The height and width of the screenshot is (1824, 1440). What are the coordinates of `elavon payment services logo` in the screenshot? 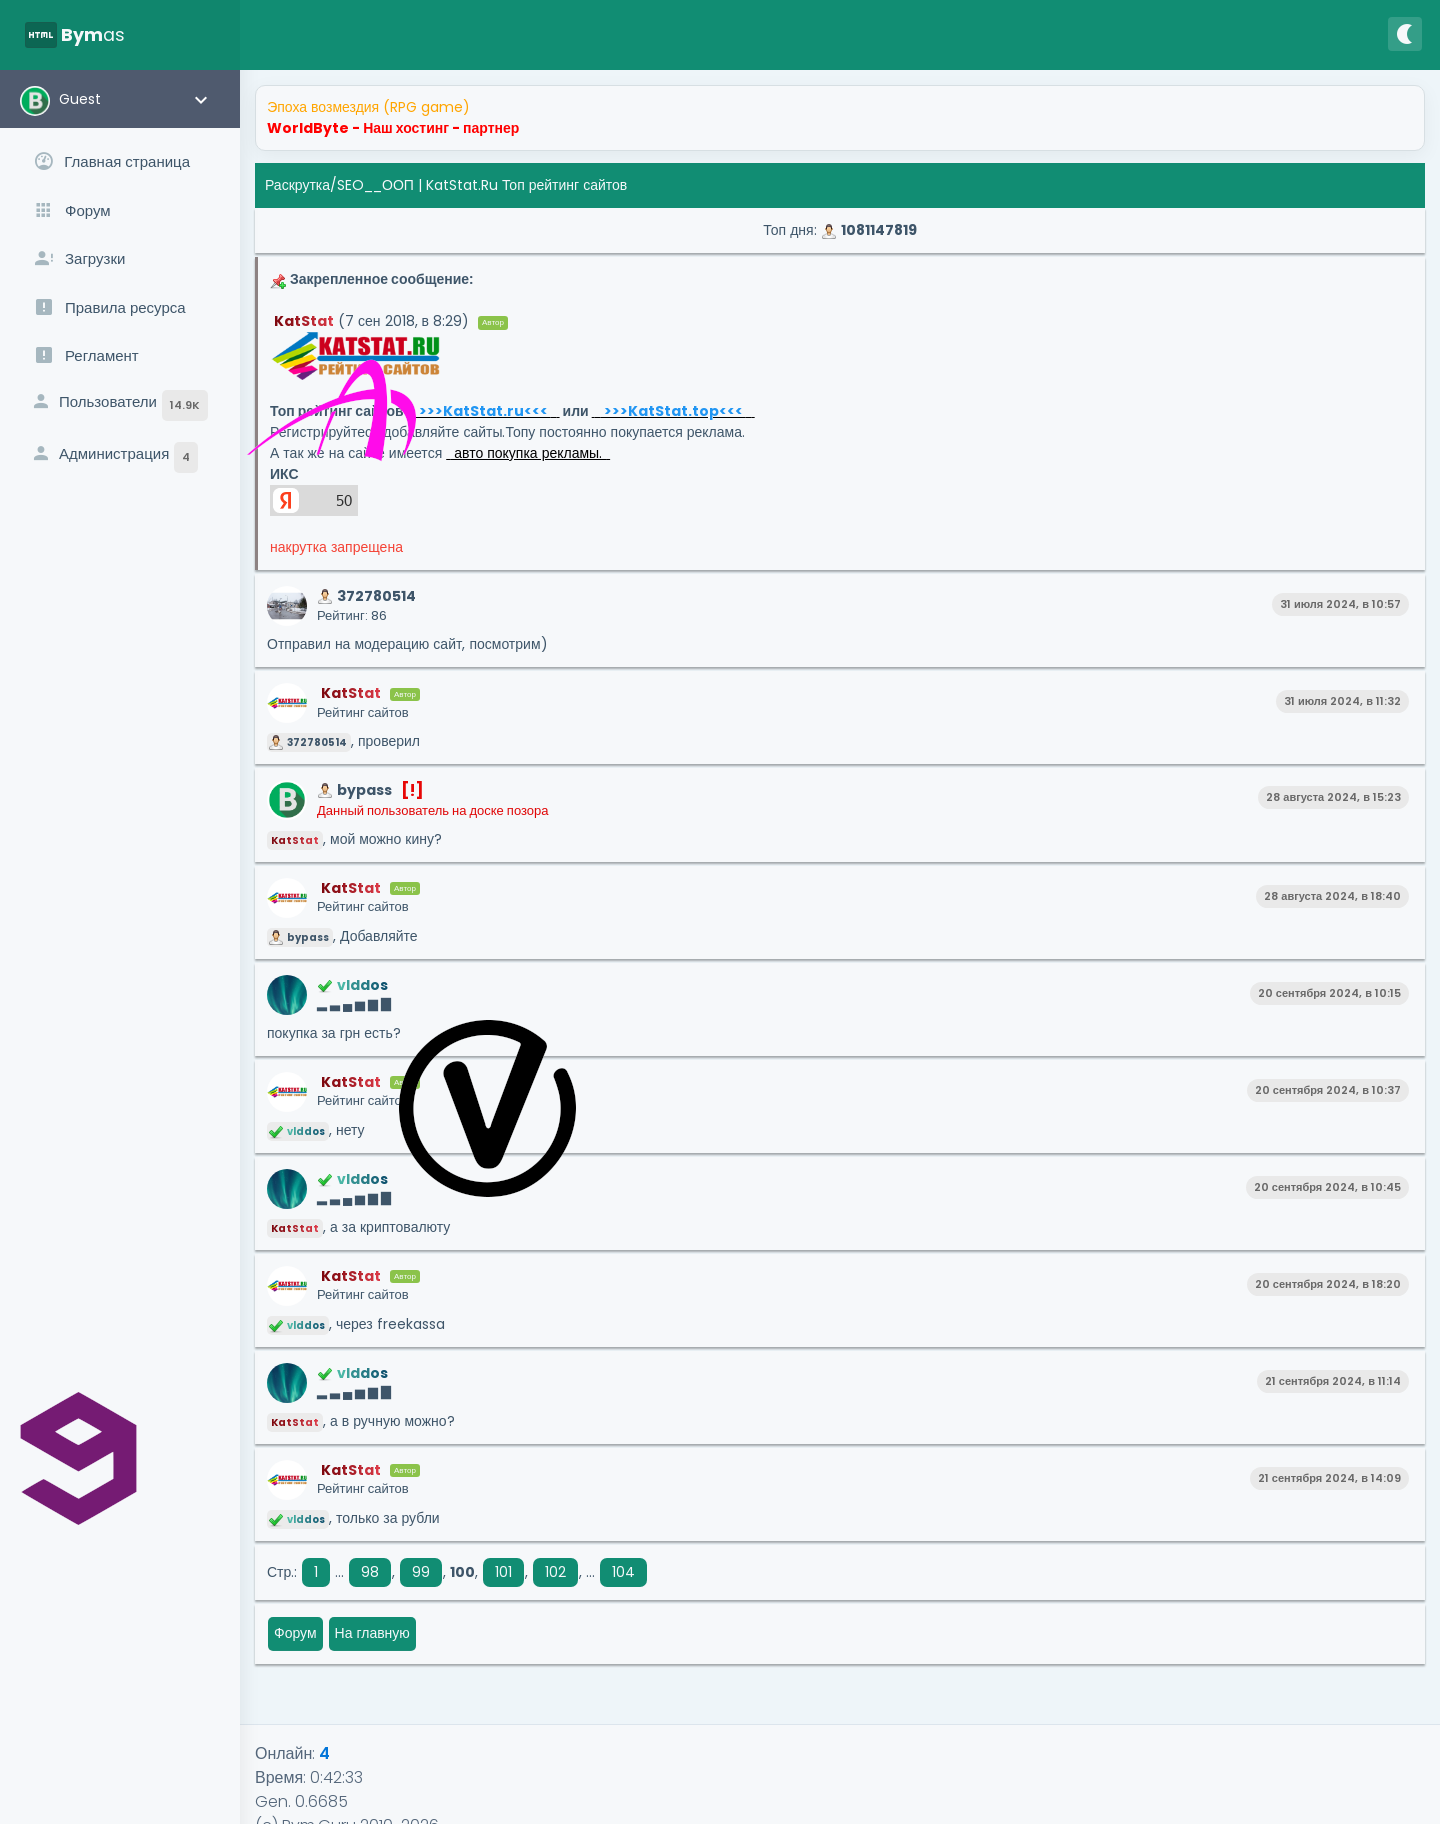 It's located at (331, 410).